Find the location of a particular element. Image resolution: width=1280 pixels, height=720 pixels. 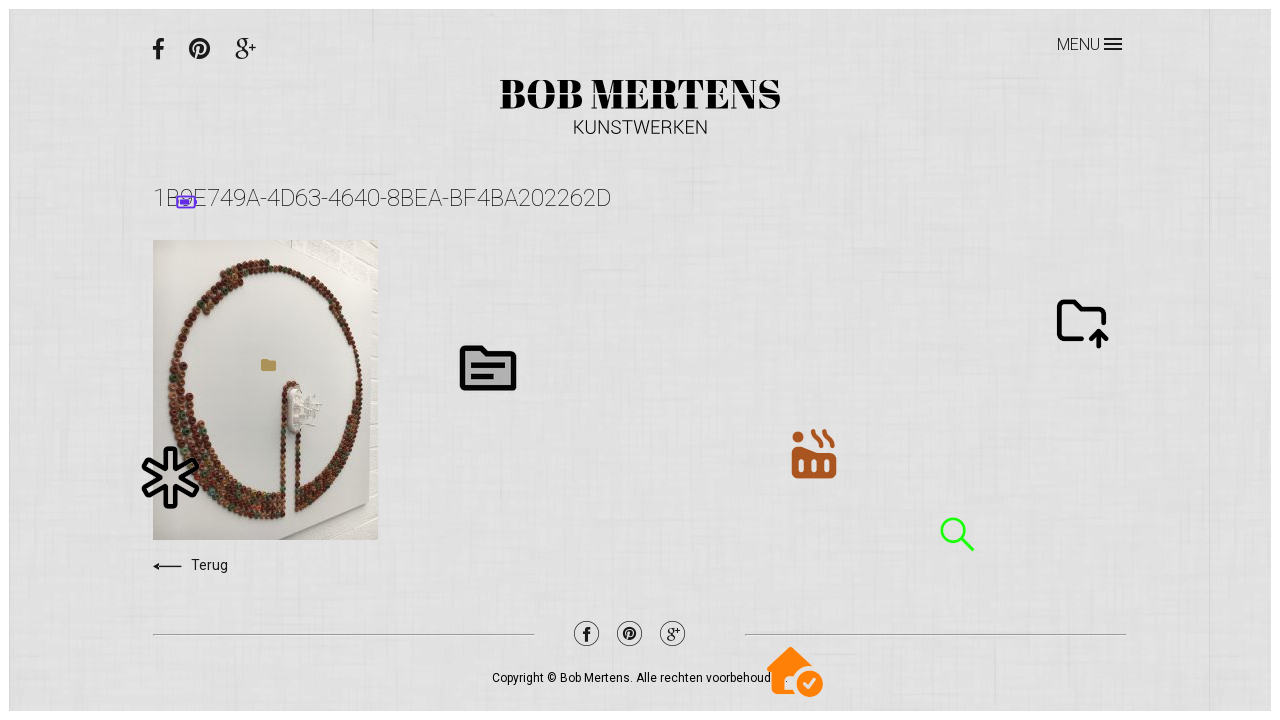

browse topics or categories is located at coordinates (488, 368).